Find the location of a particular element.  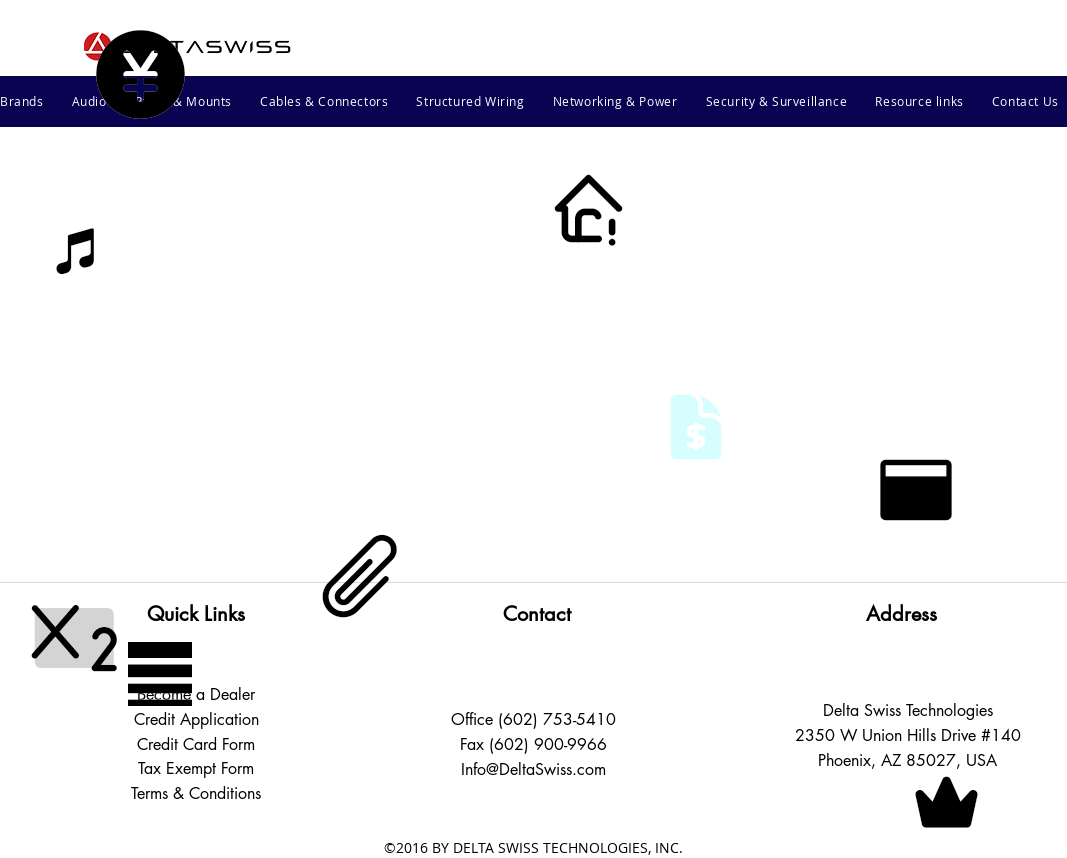

view price in japanese yen is located at coordinates (140, 74).